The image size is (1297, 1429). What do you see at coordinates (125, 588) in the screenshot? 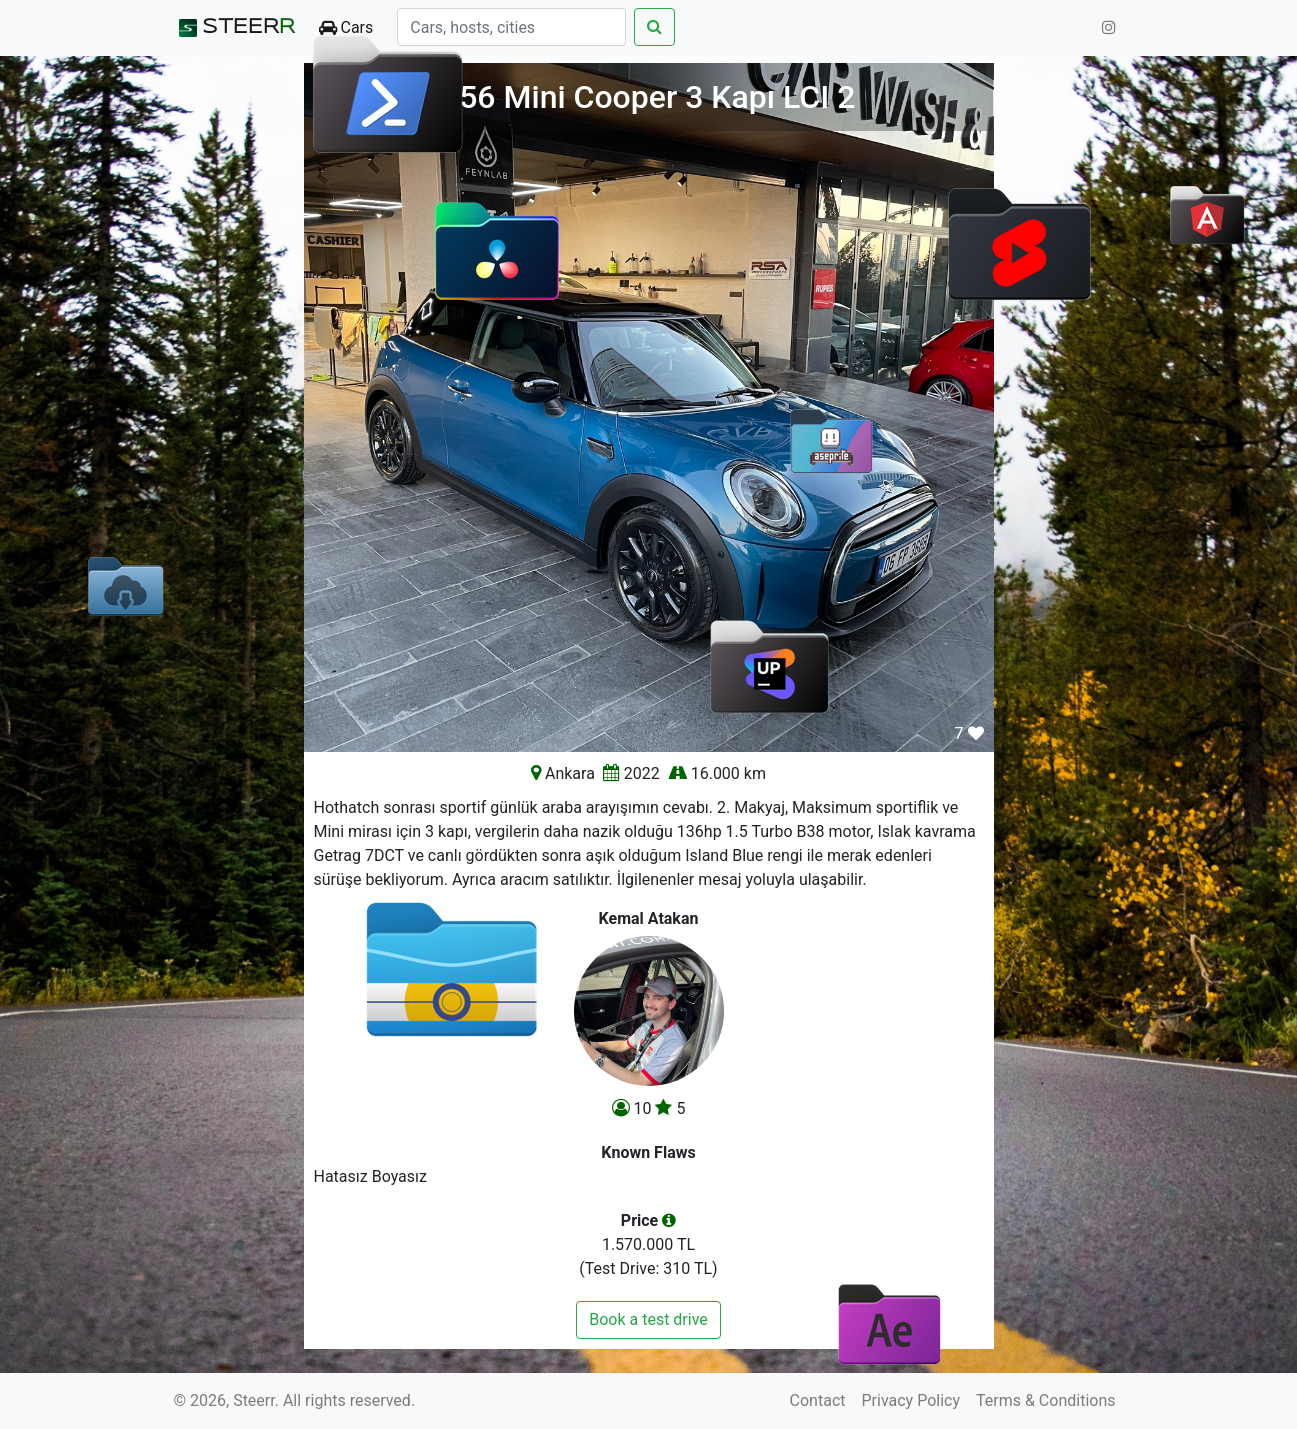
I see `open downloads folder` at bounding box center [125, 588].